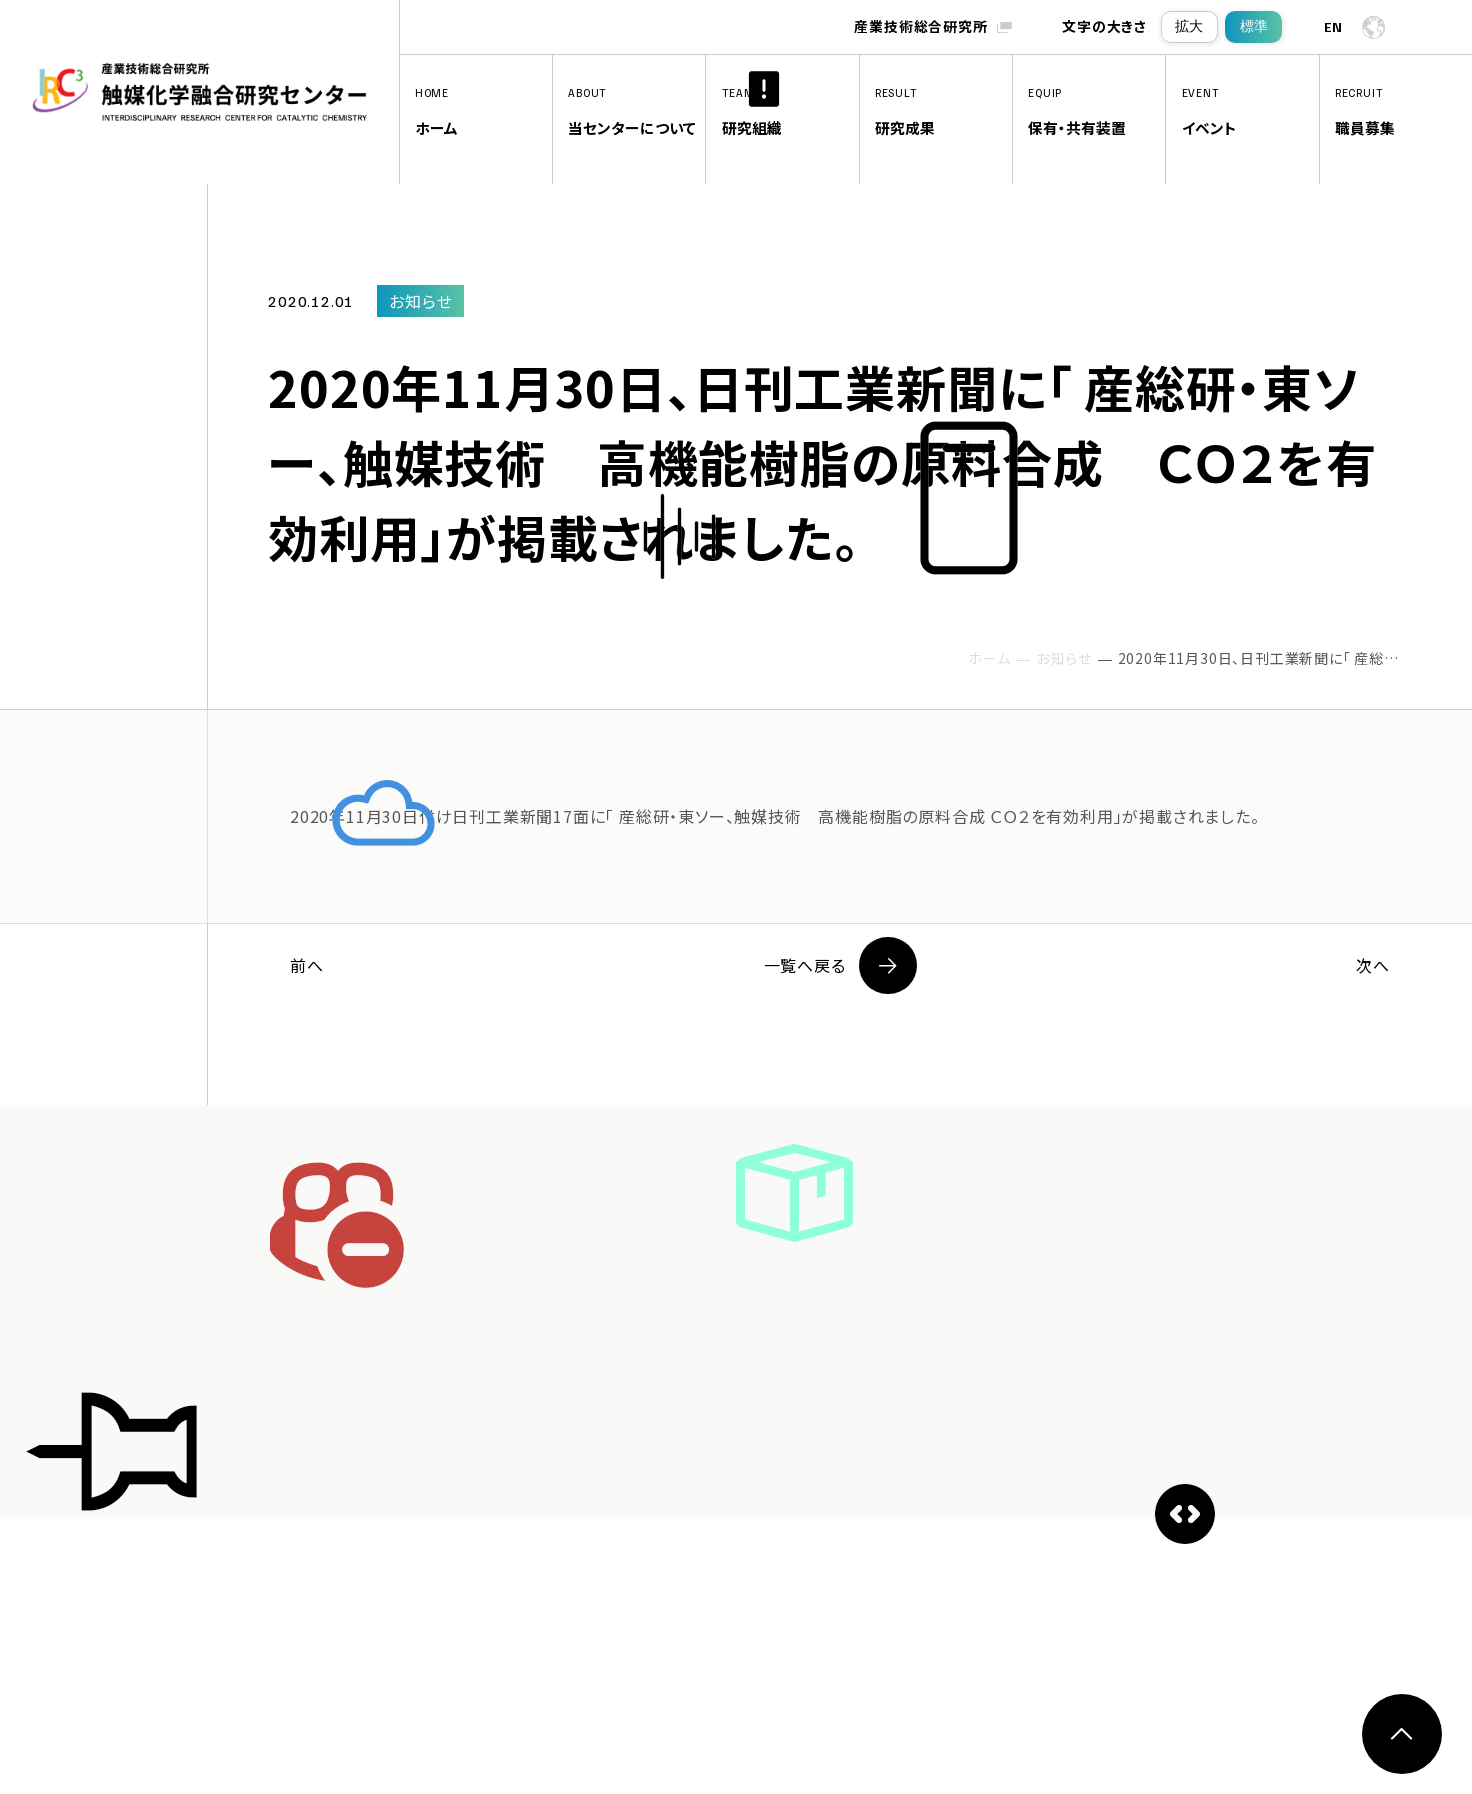  What do you see at coordinates (790, 1189) in the screenshot?
I see `view package or module contents` at bounding box center [790, 1189].